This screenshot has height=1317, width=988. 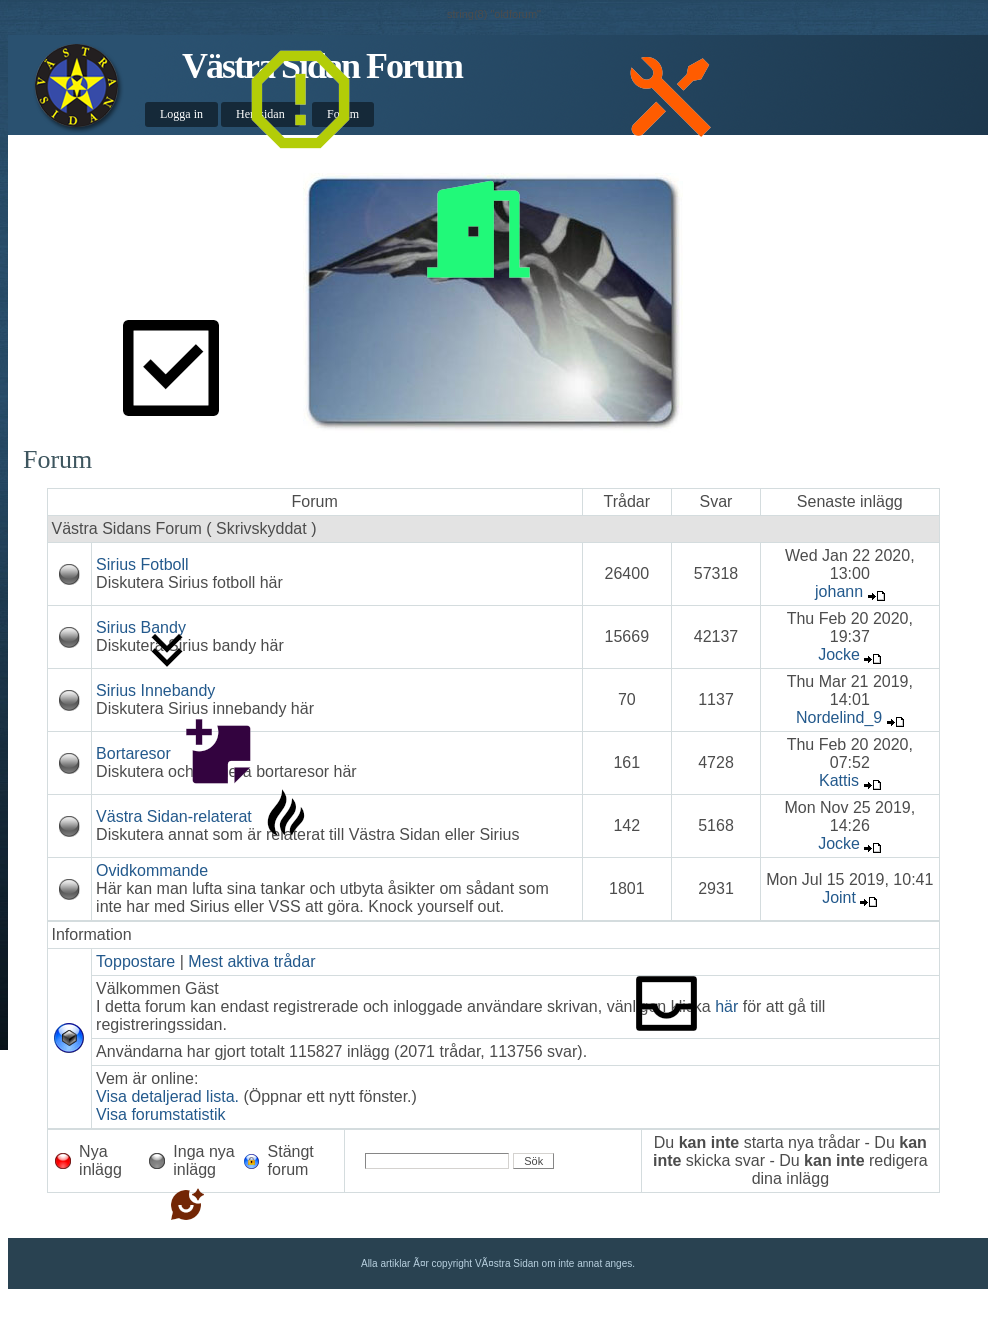 I want to click on scroll down to see more content, so click(x=167, y=649).